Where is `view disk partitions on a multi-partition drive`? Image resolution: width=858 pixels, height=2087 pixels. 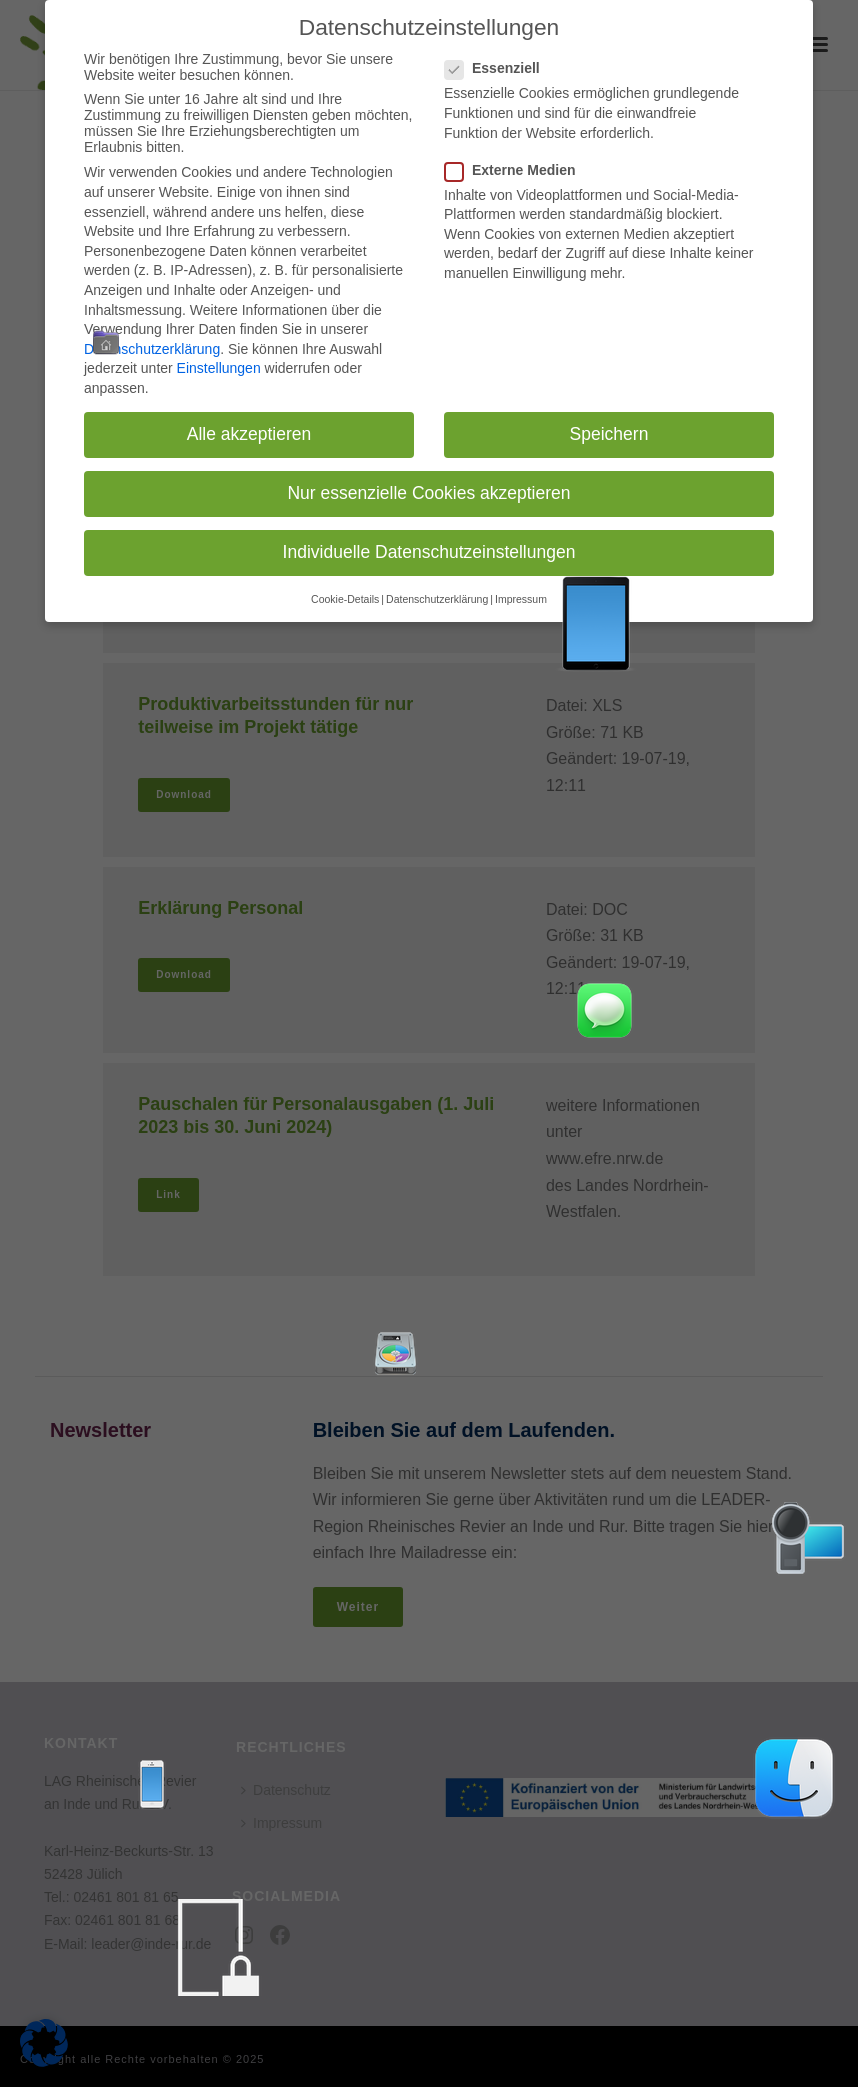 view disk partitions on a multi-partition drive is located at coordinates (395, 1353).